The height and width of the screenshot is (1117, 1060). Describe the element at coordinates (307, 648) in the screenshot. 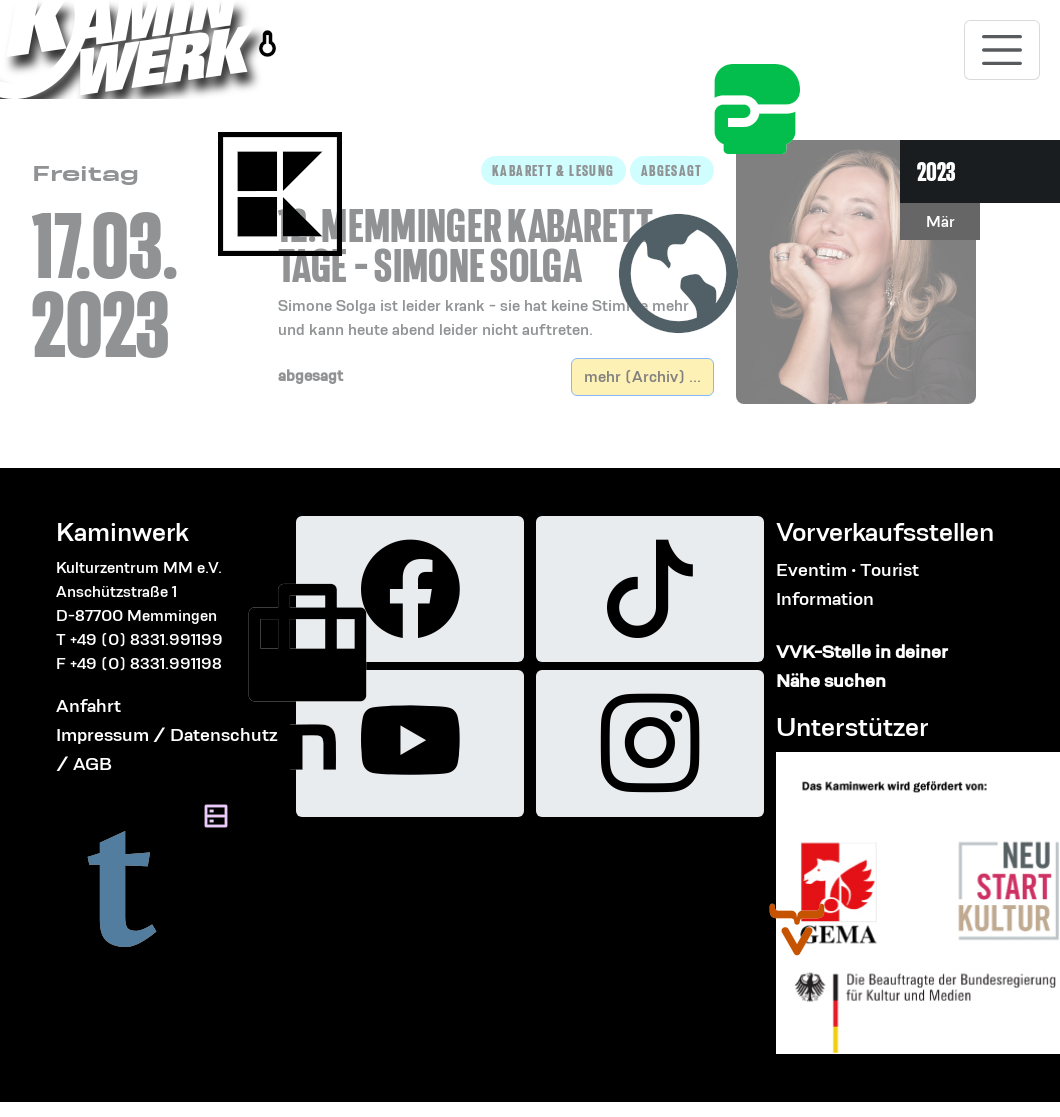

I see `access work or business documents` at that location.